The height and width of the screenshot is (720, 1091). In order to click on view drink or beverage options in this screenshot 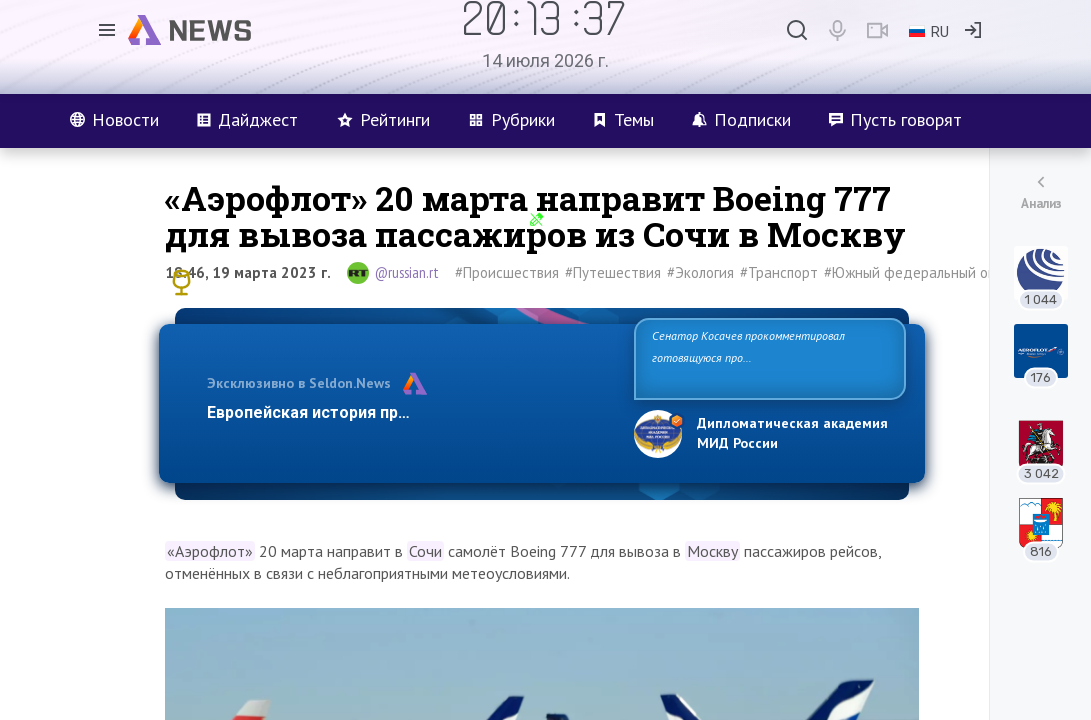, I will do `click(181, 282)`.